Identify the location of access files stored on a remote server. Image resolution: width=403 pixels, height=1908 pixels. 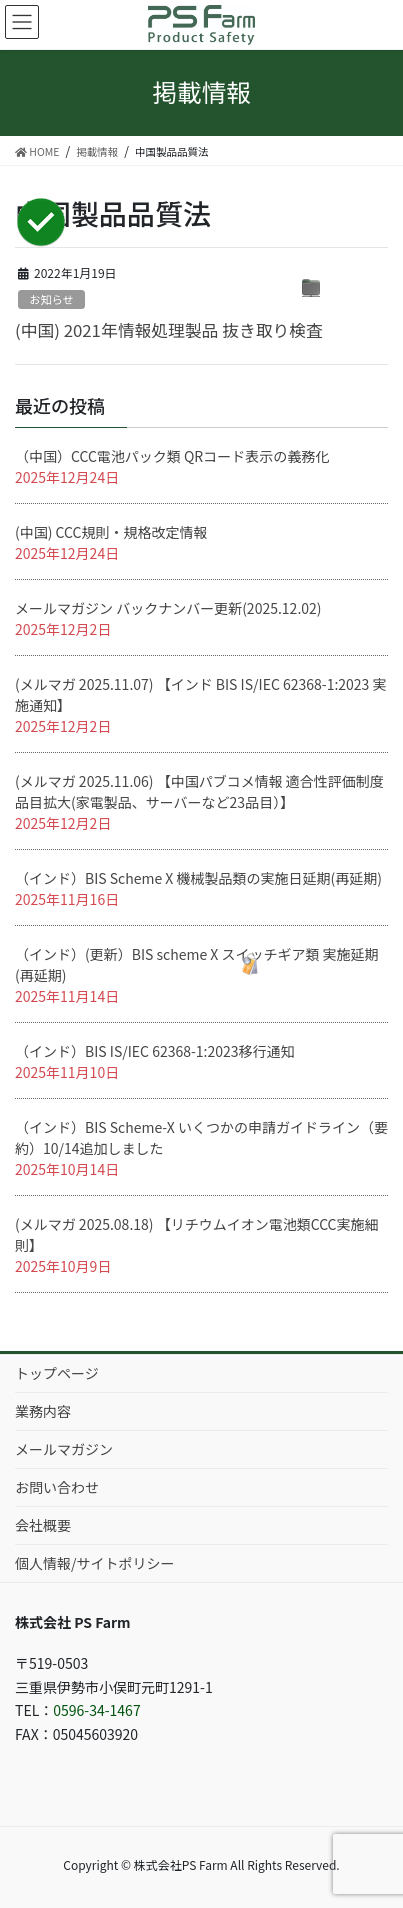
(311, 288).